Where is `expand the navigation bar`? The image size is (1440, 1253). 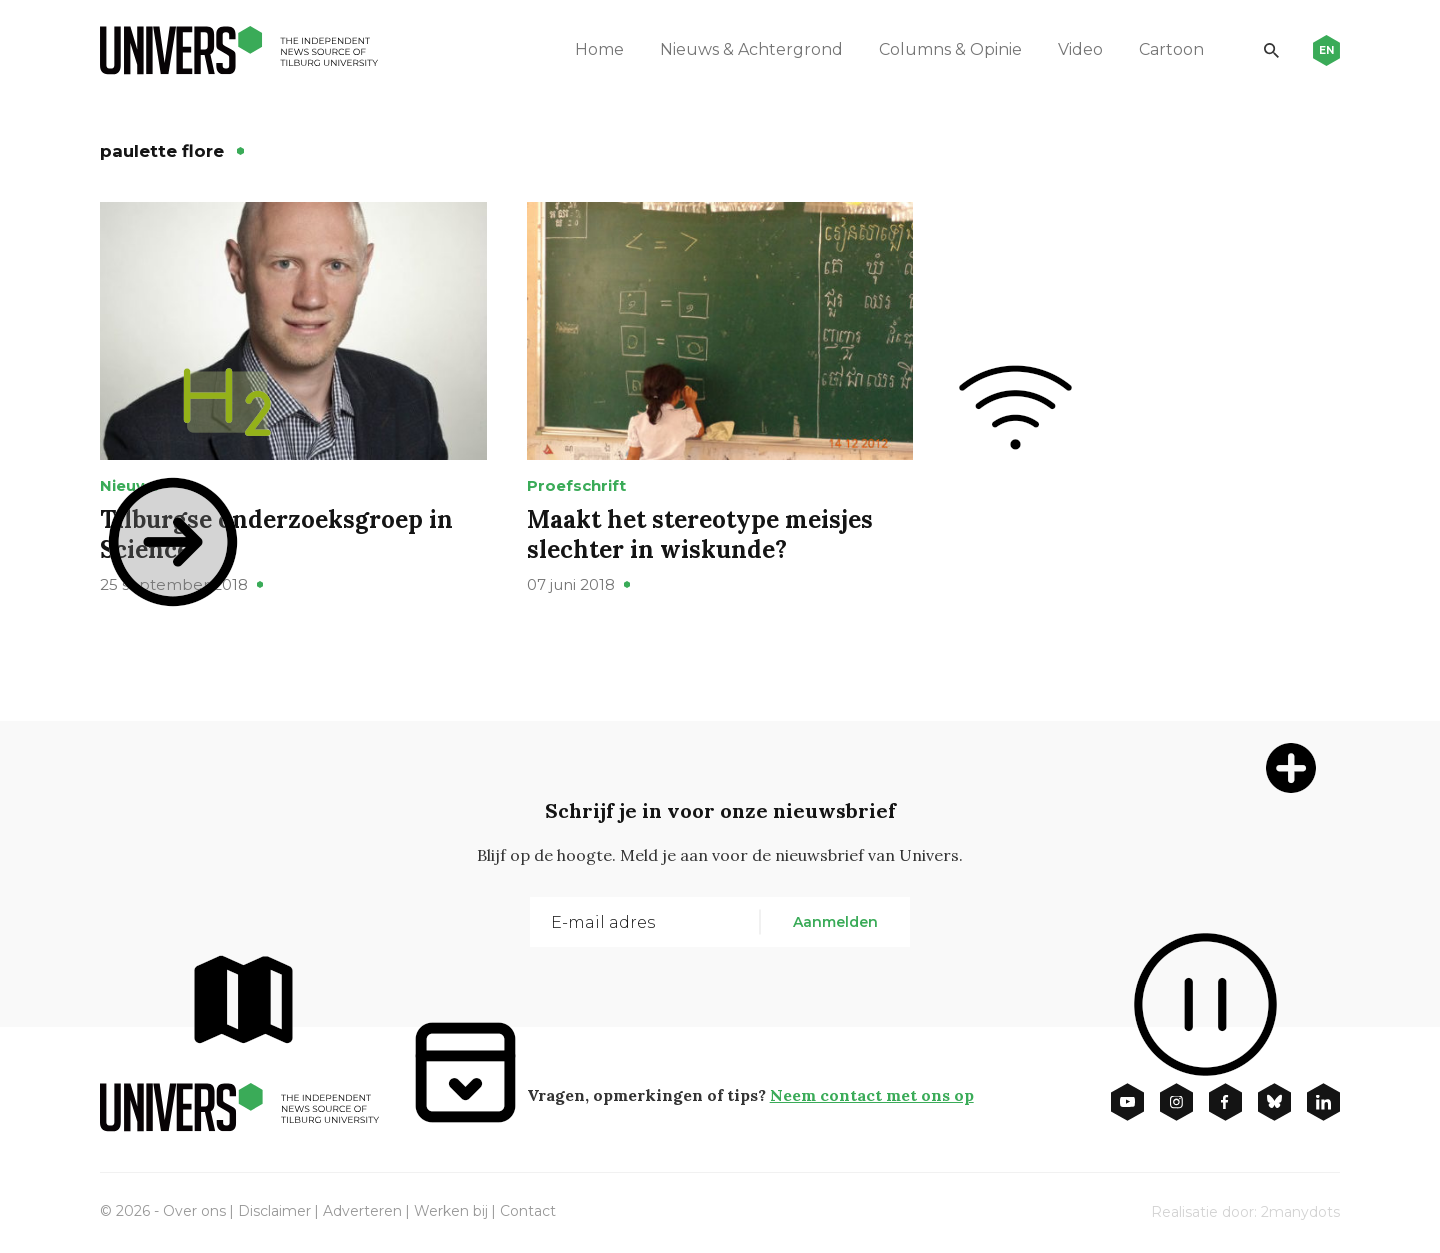 expand the navigation bar is located at coordinates (465, 1072).